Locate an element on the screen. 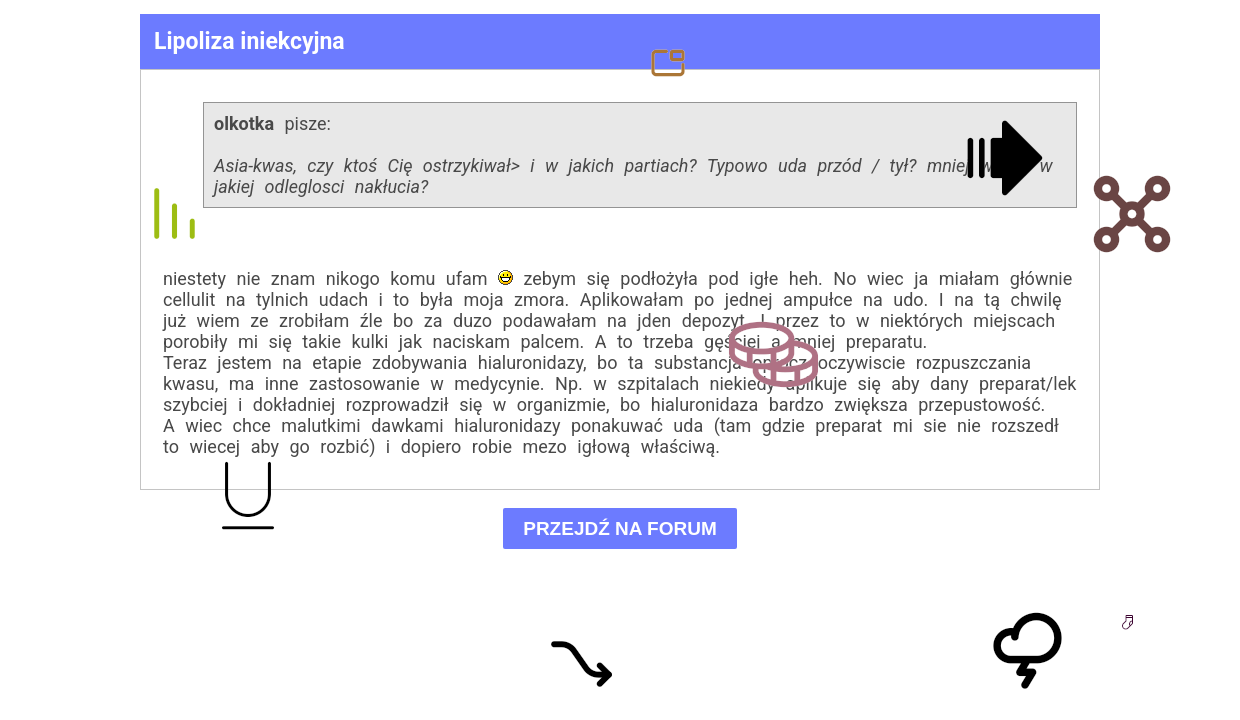  indicates a declining trend or decrease in value is located at coordinates (581, 662).